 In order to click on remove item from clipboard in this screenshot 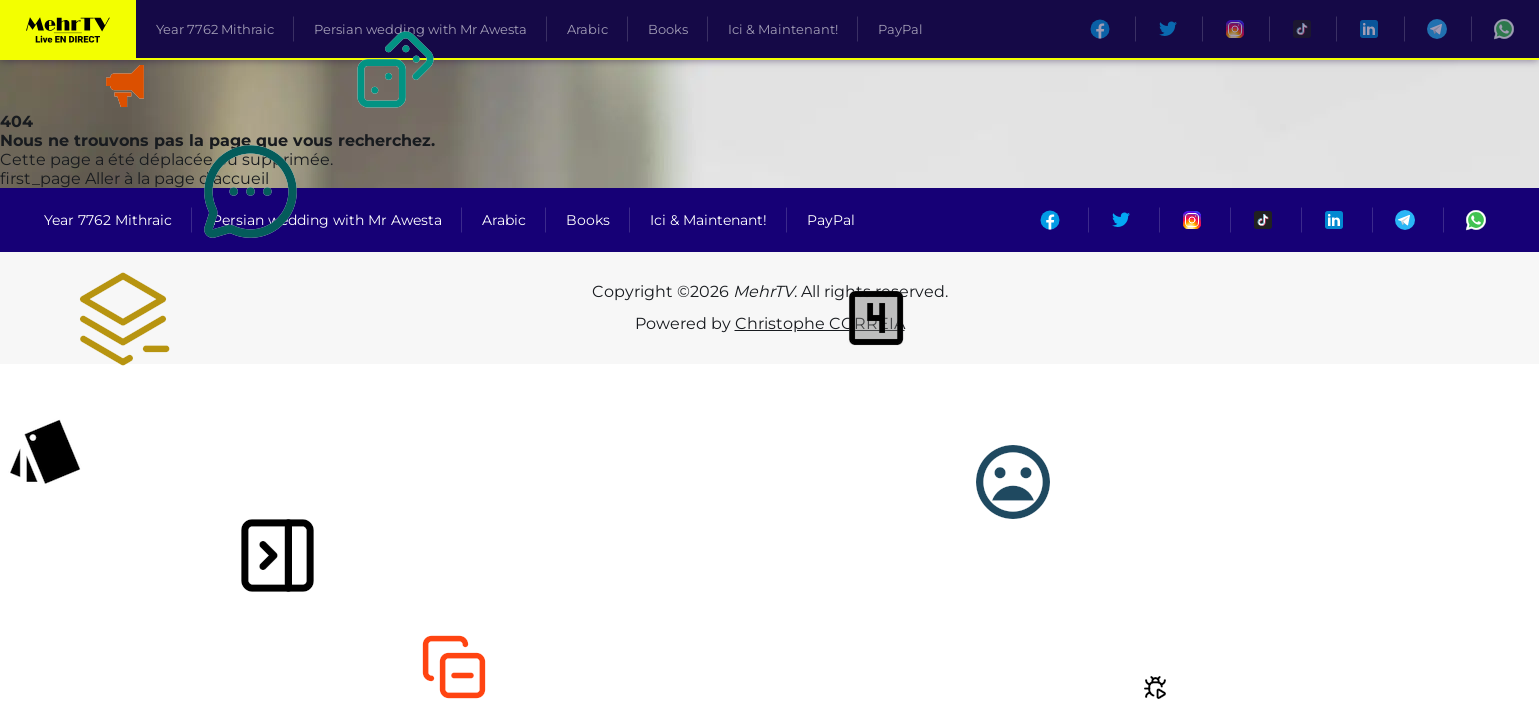, I will do `click(454, 667)`.